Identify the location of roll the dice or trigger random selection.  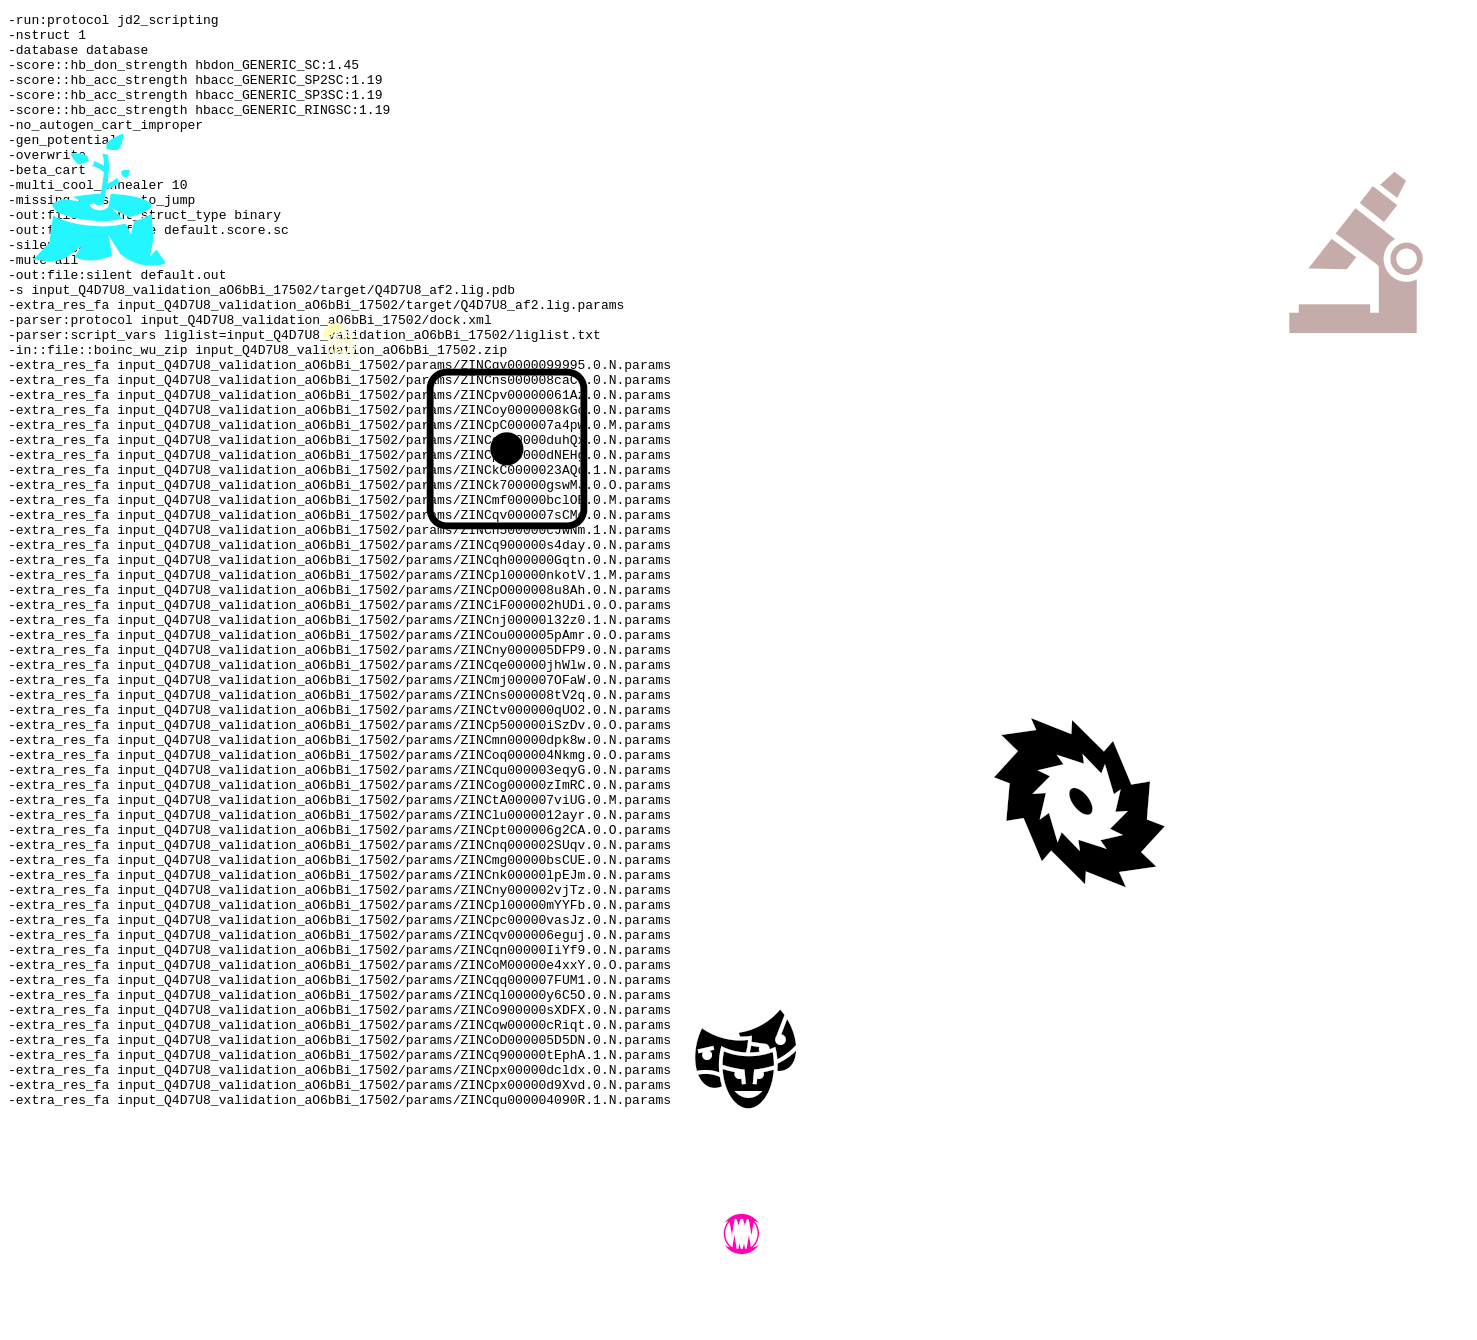
(507, 449).